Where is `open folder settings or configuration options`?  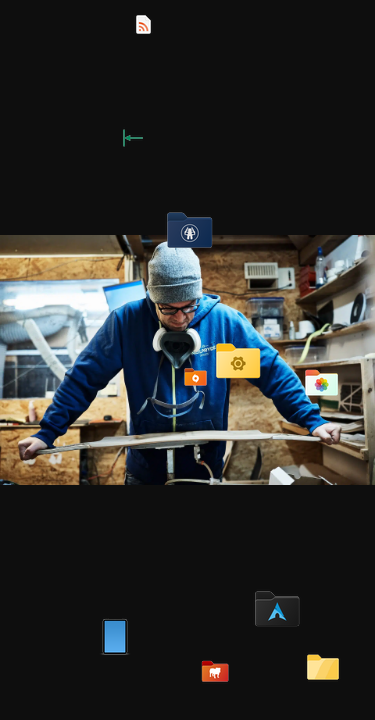
open folder settings or configuration options is located at coordinates (238, 362).